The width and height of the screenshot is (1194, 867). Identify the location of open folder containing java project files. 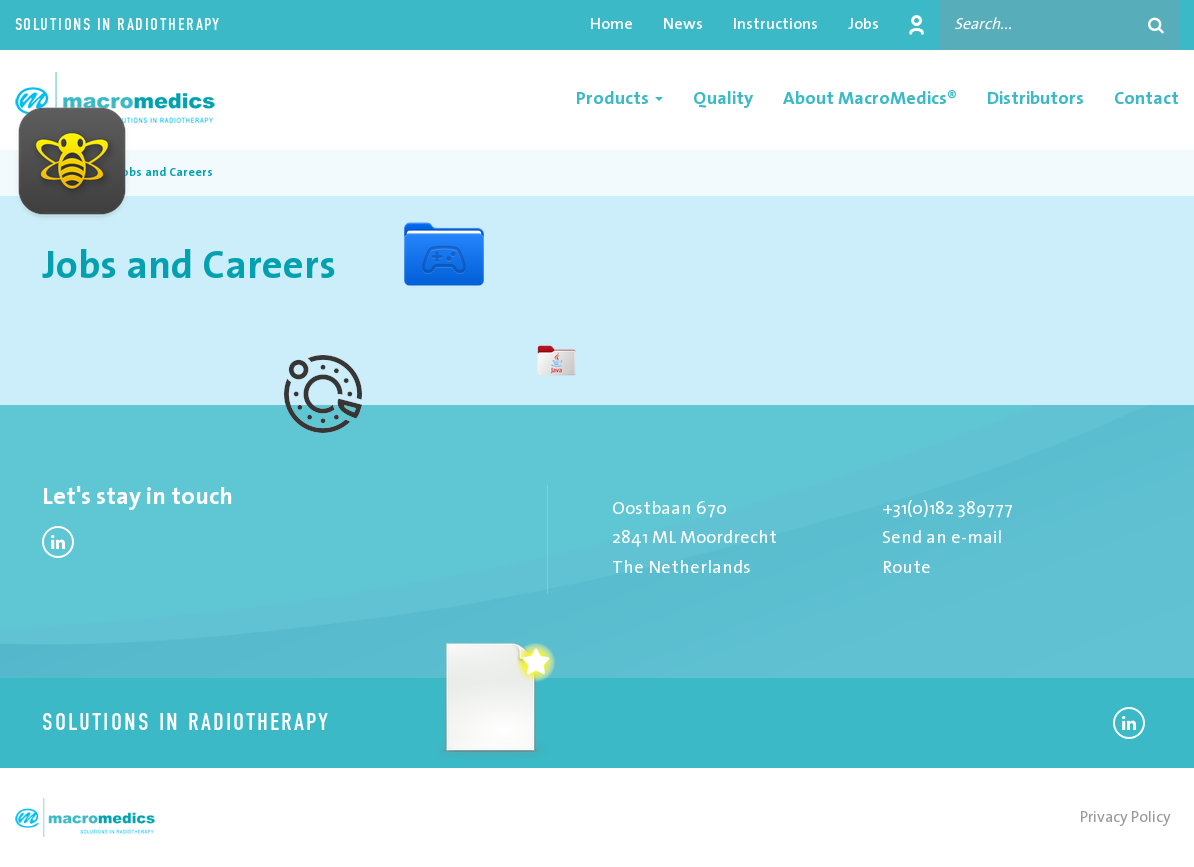
(556, 361).